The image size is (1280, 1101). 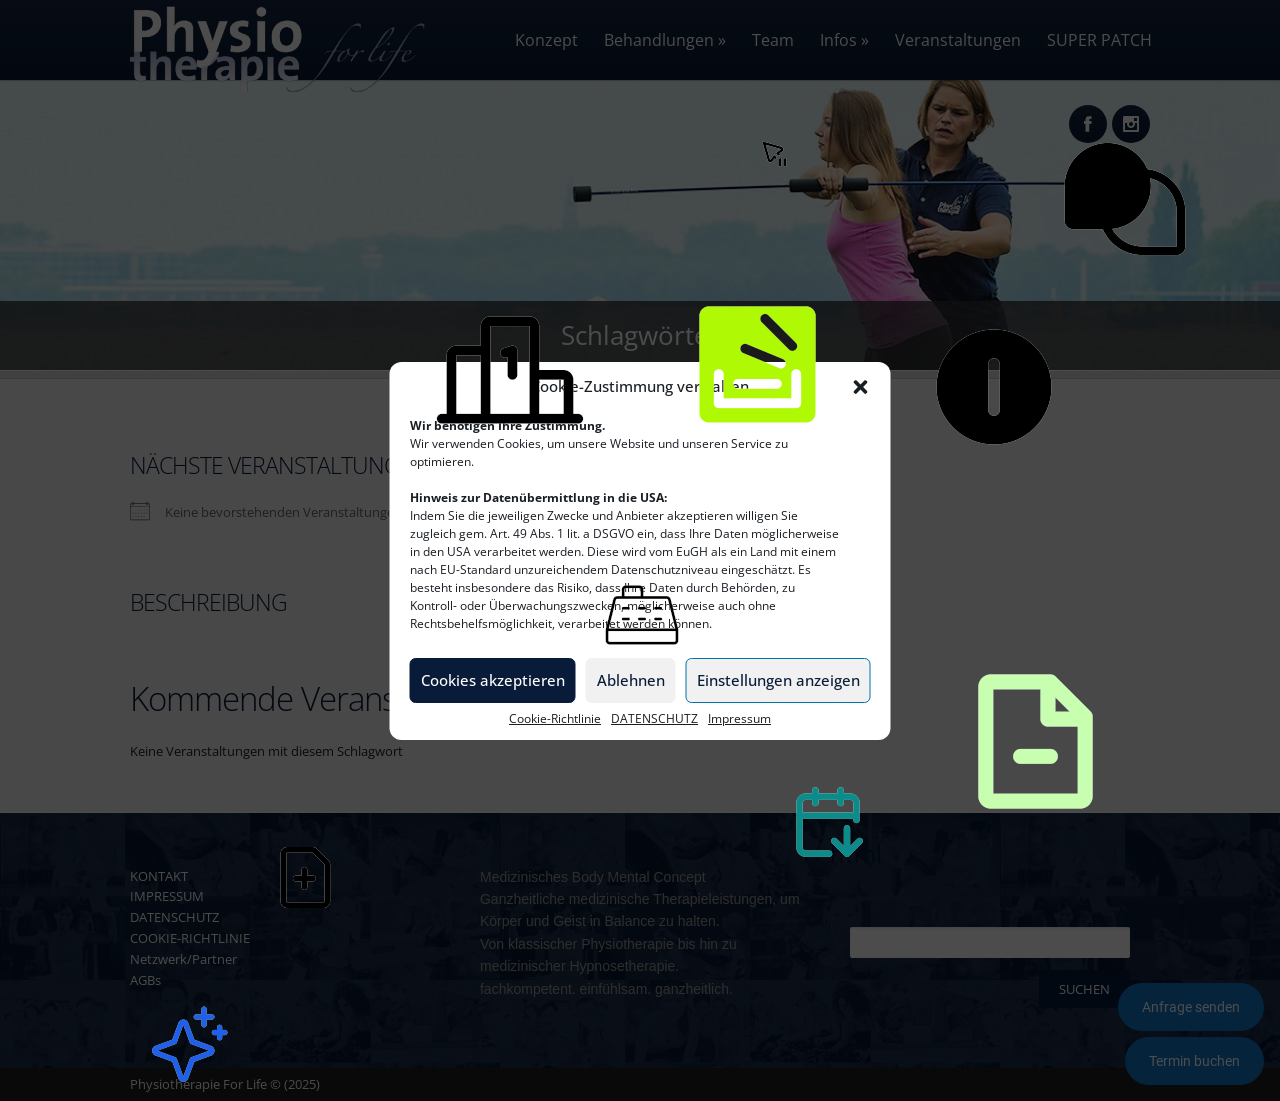 I want to click on indicates AI-generated or enhanced content, so click(x=188, y=1045).